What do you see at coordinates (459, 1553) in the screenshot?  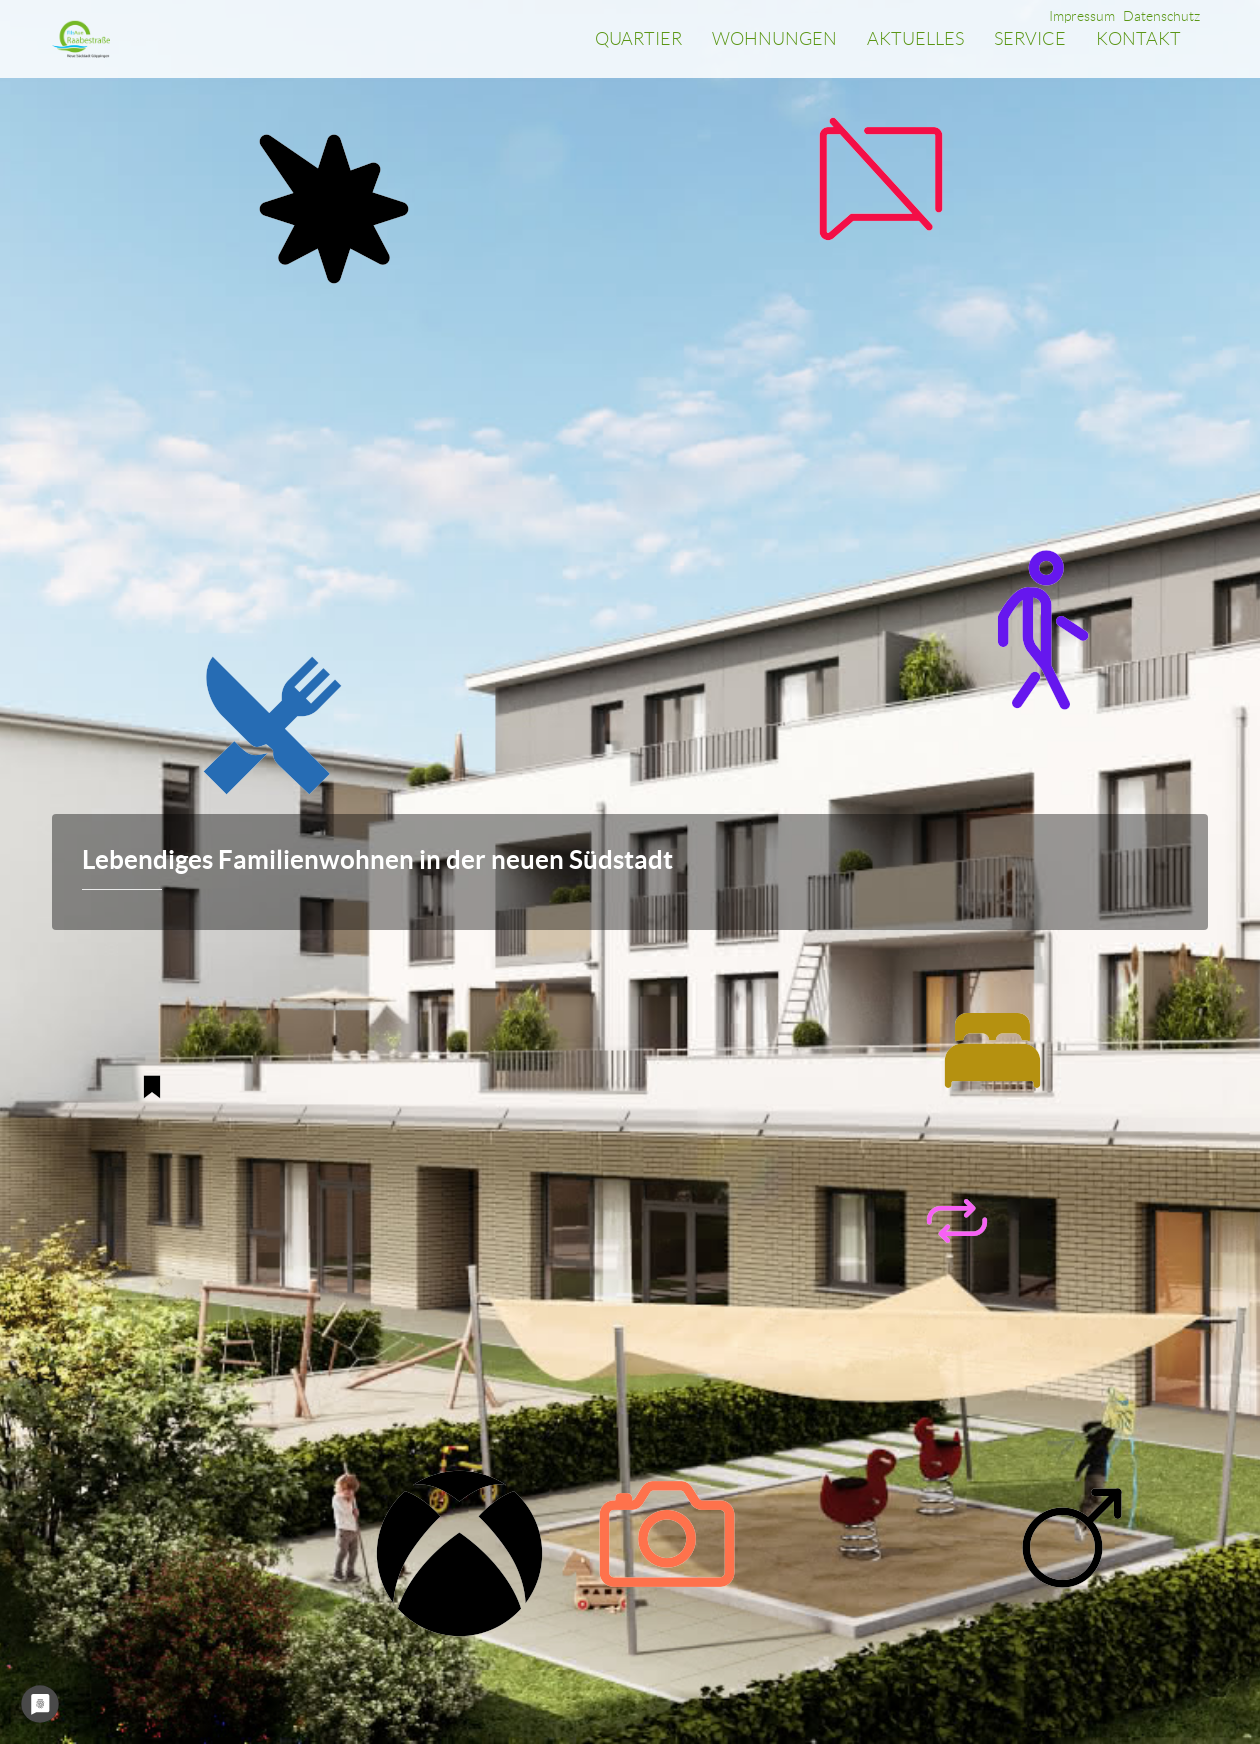 I see `open Xbox app` at bounding box center [459, 1553].